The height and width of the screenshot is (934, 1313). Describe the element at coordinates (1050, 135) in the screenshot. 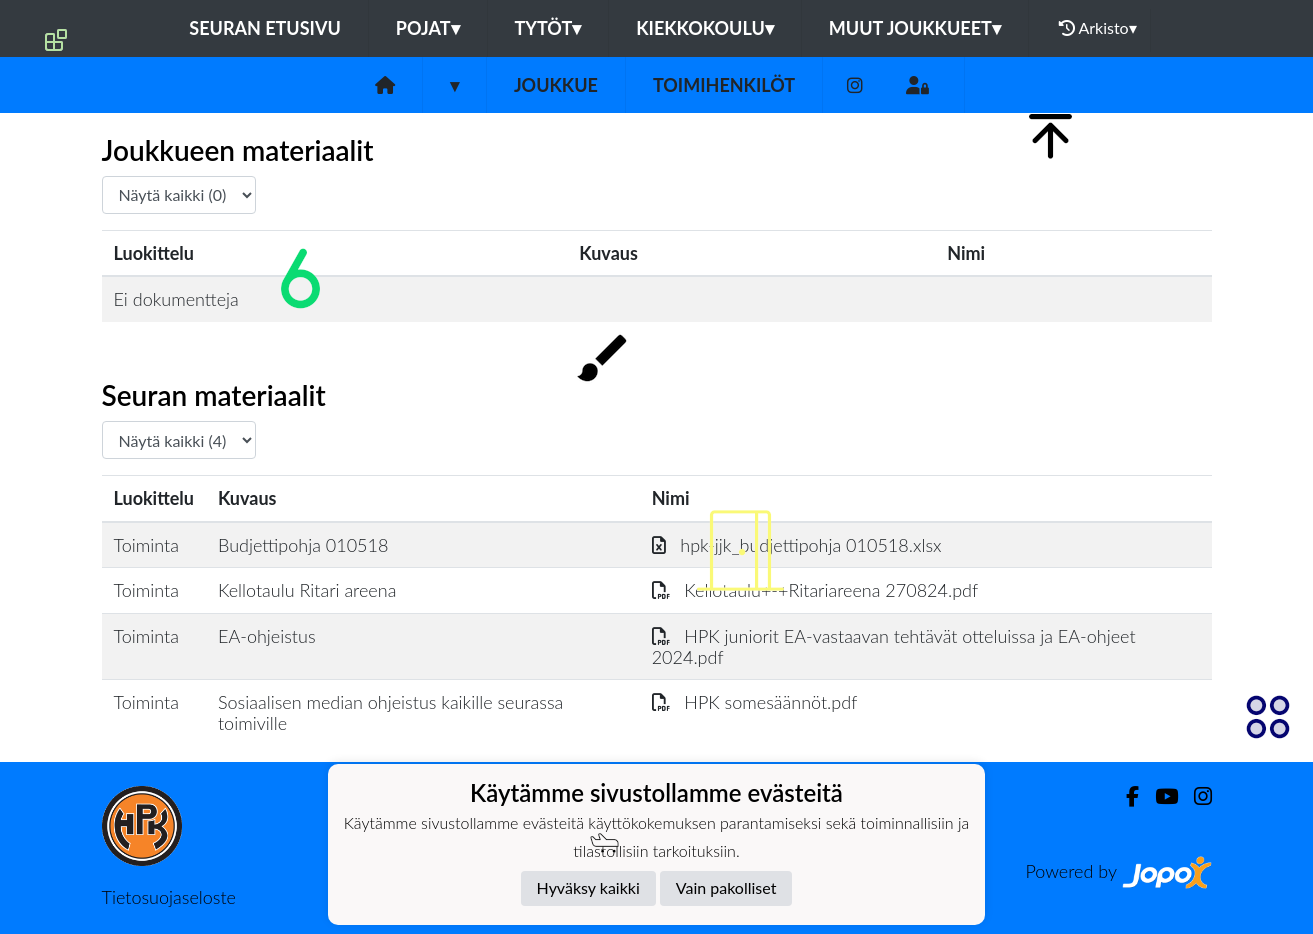

I see `upload a file or document` at that location.